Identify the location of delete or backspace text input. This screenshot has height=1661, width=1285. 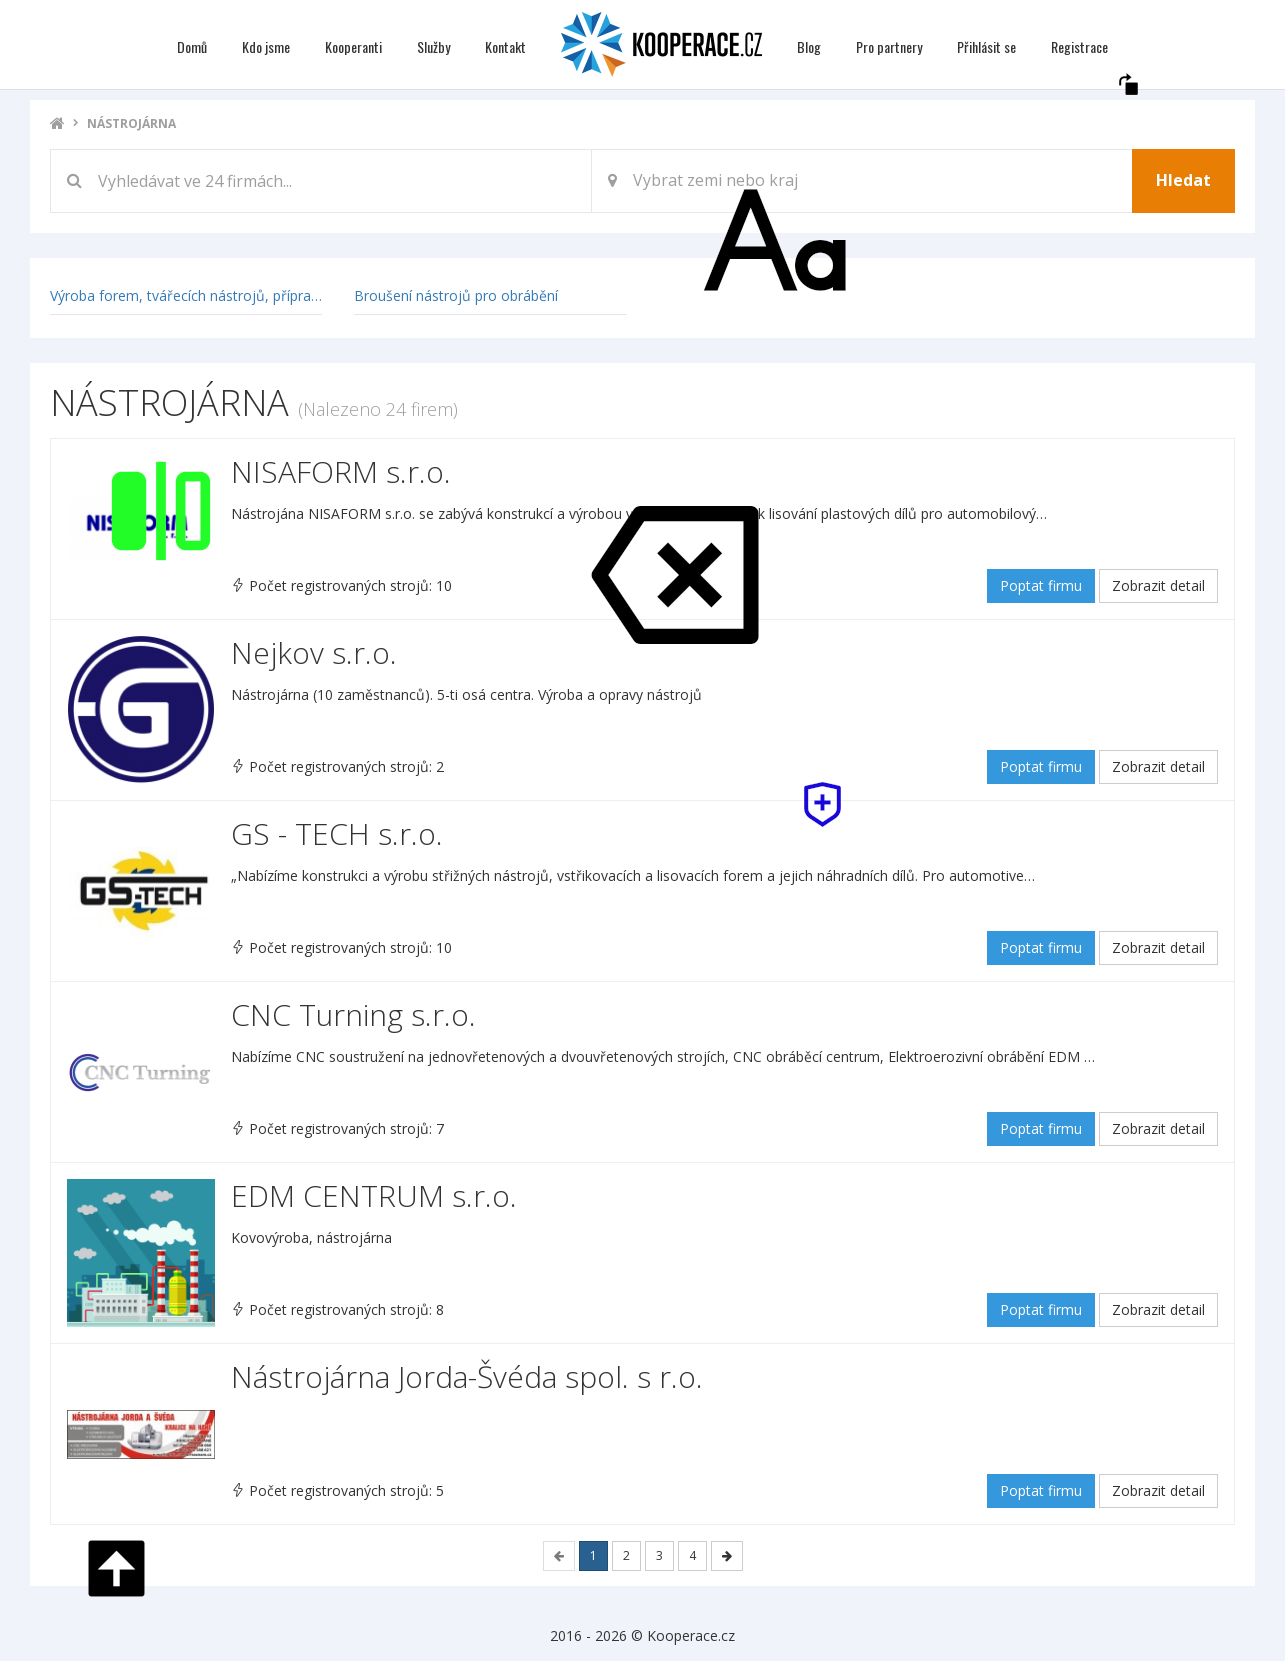
(682, 575).